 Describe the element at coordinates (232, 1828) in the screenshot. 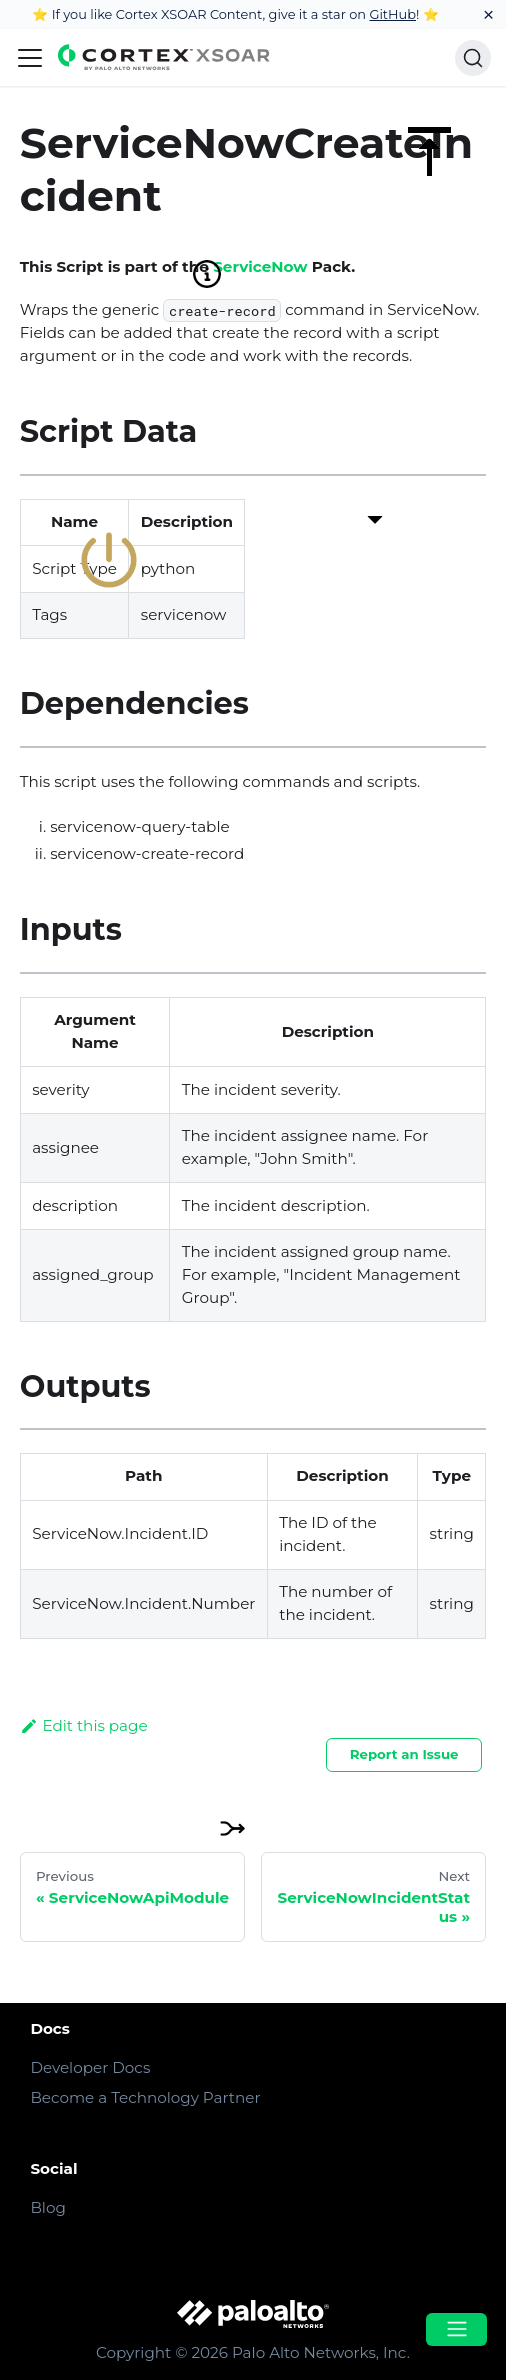

I see `merge or combine selected items` at that location.